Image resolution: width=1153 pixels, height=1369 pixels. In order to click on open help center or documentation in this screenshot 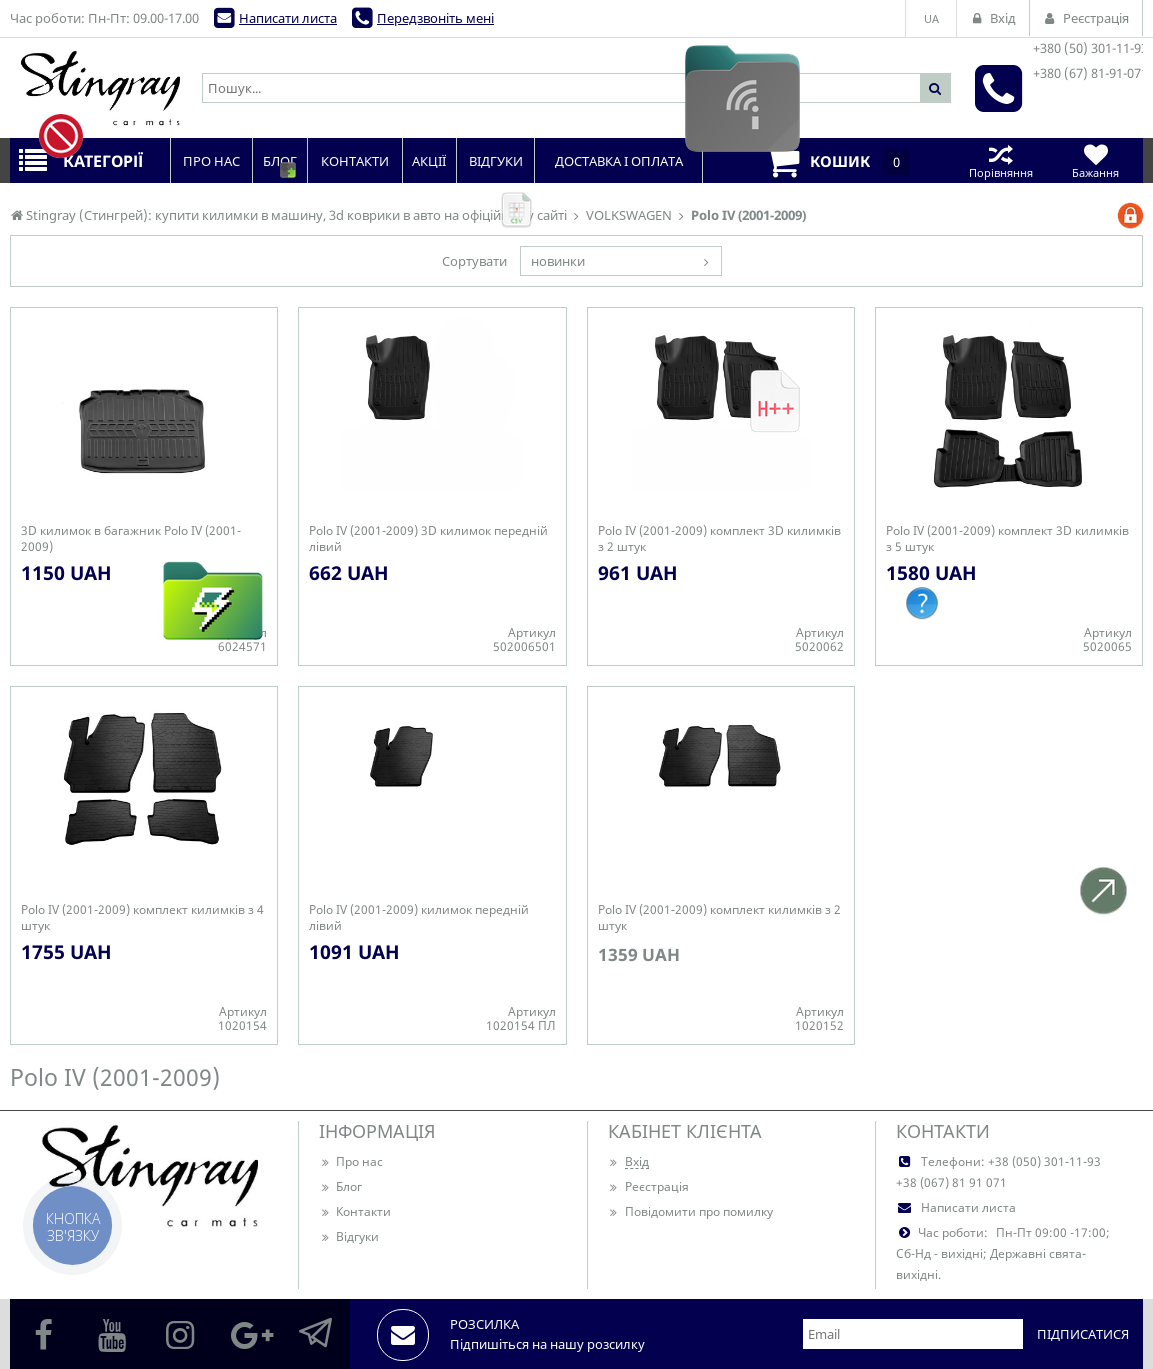, I will do `click(922, 603)`.